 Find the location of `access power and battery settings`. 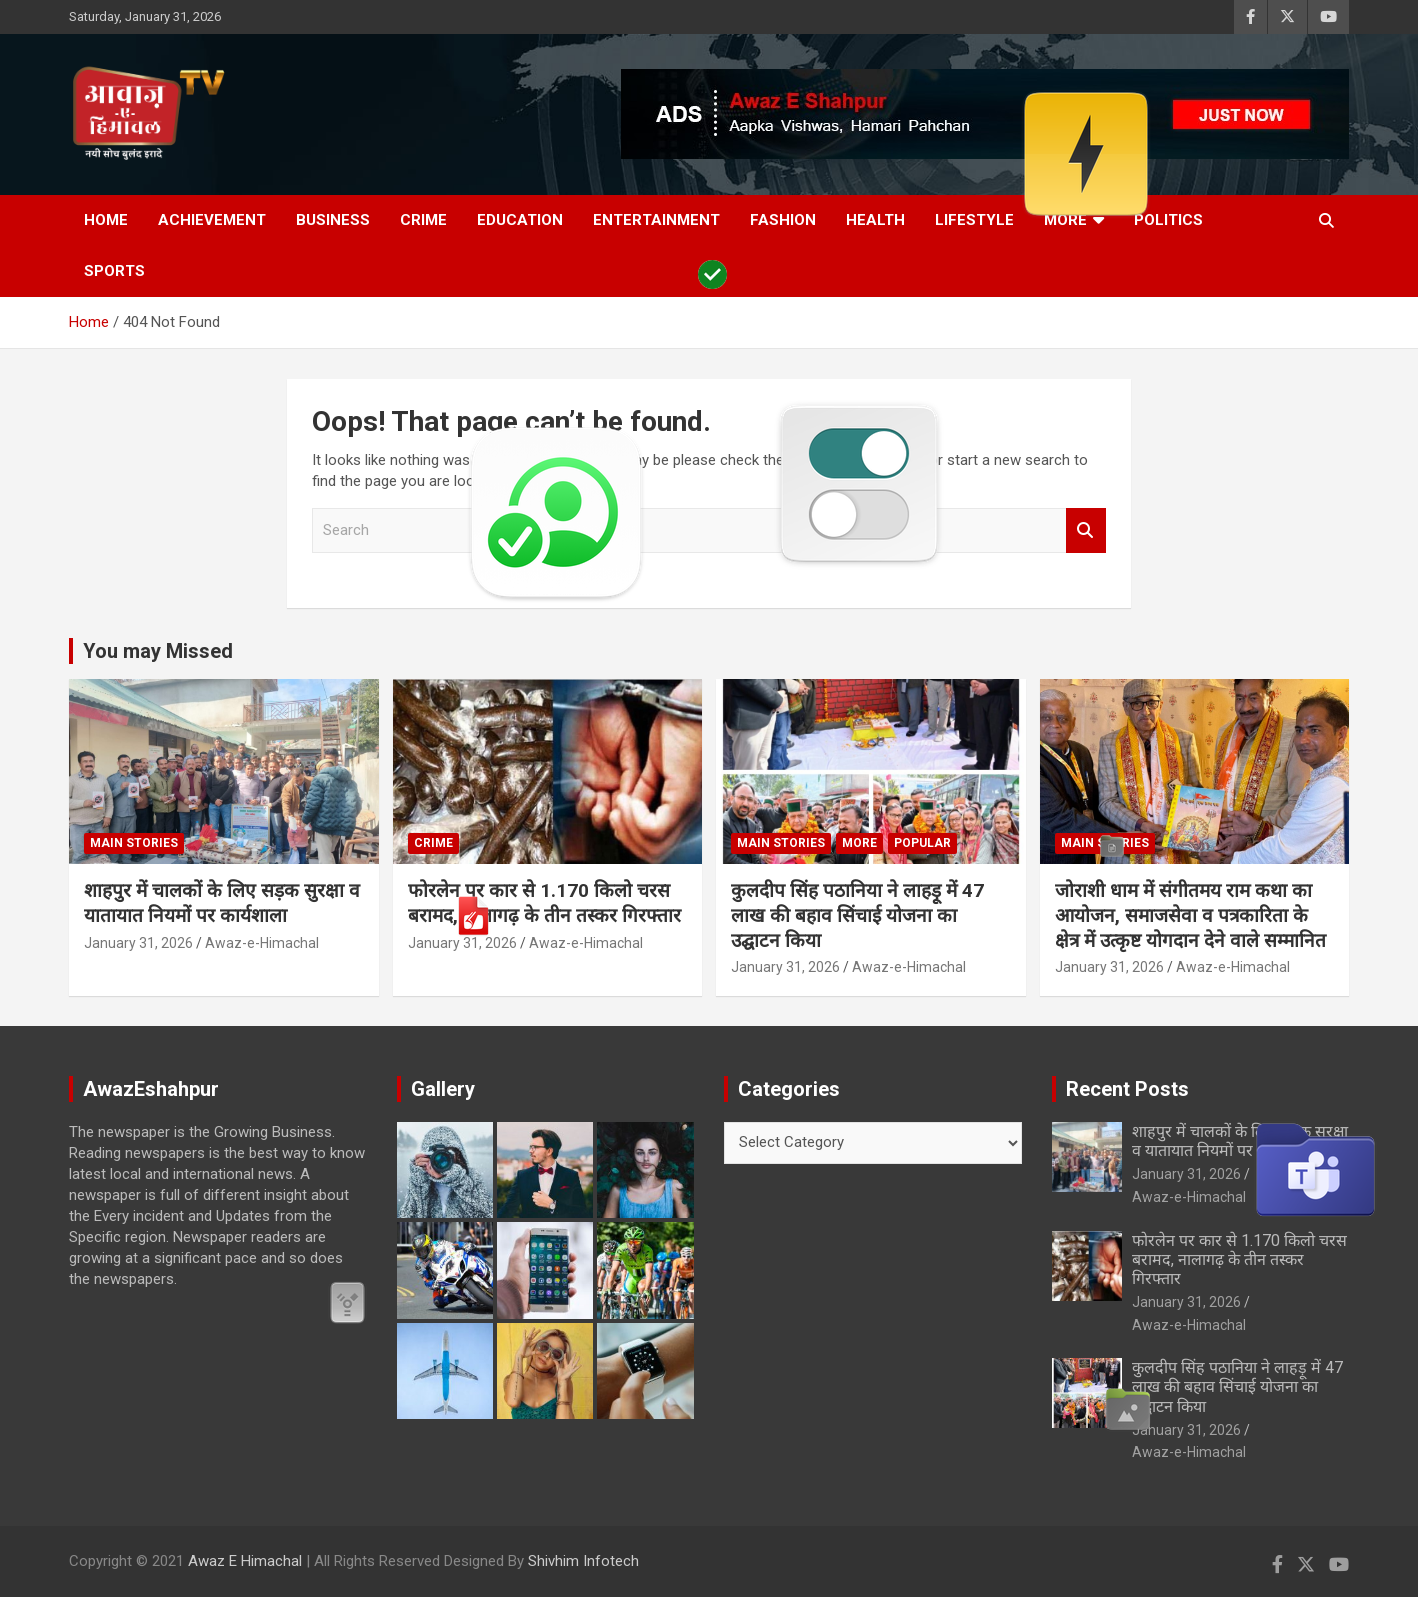

access power and battery settings is located at coordinates (1086, 154).